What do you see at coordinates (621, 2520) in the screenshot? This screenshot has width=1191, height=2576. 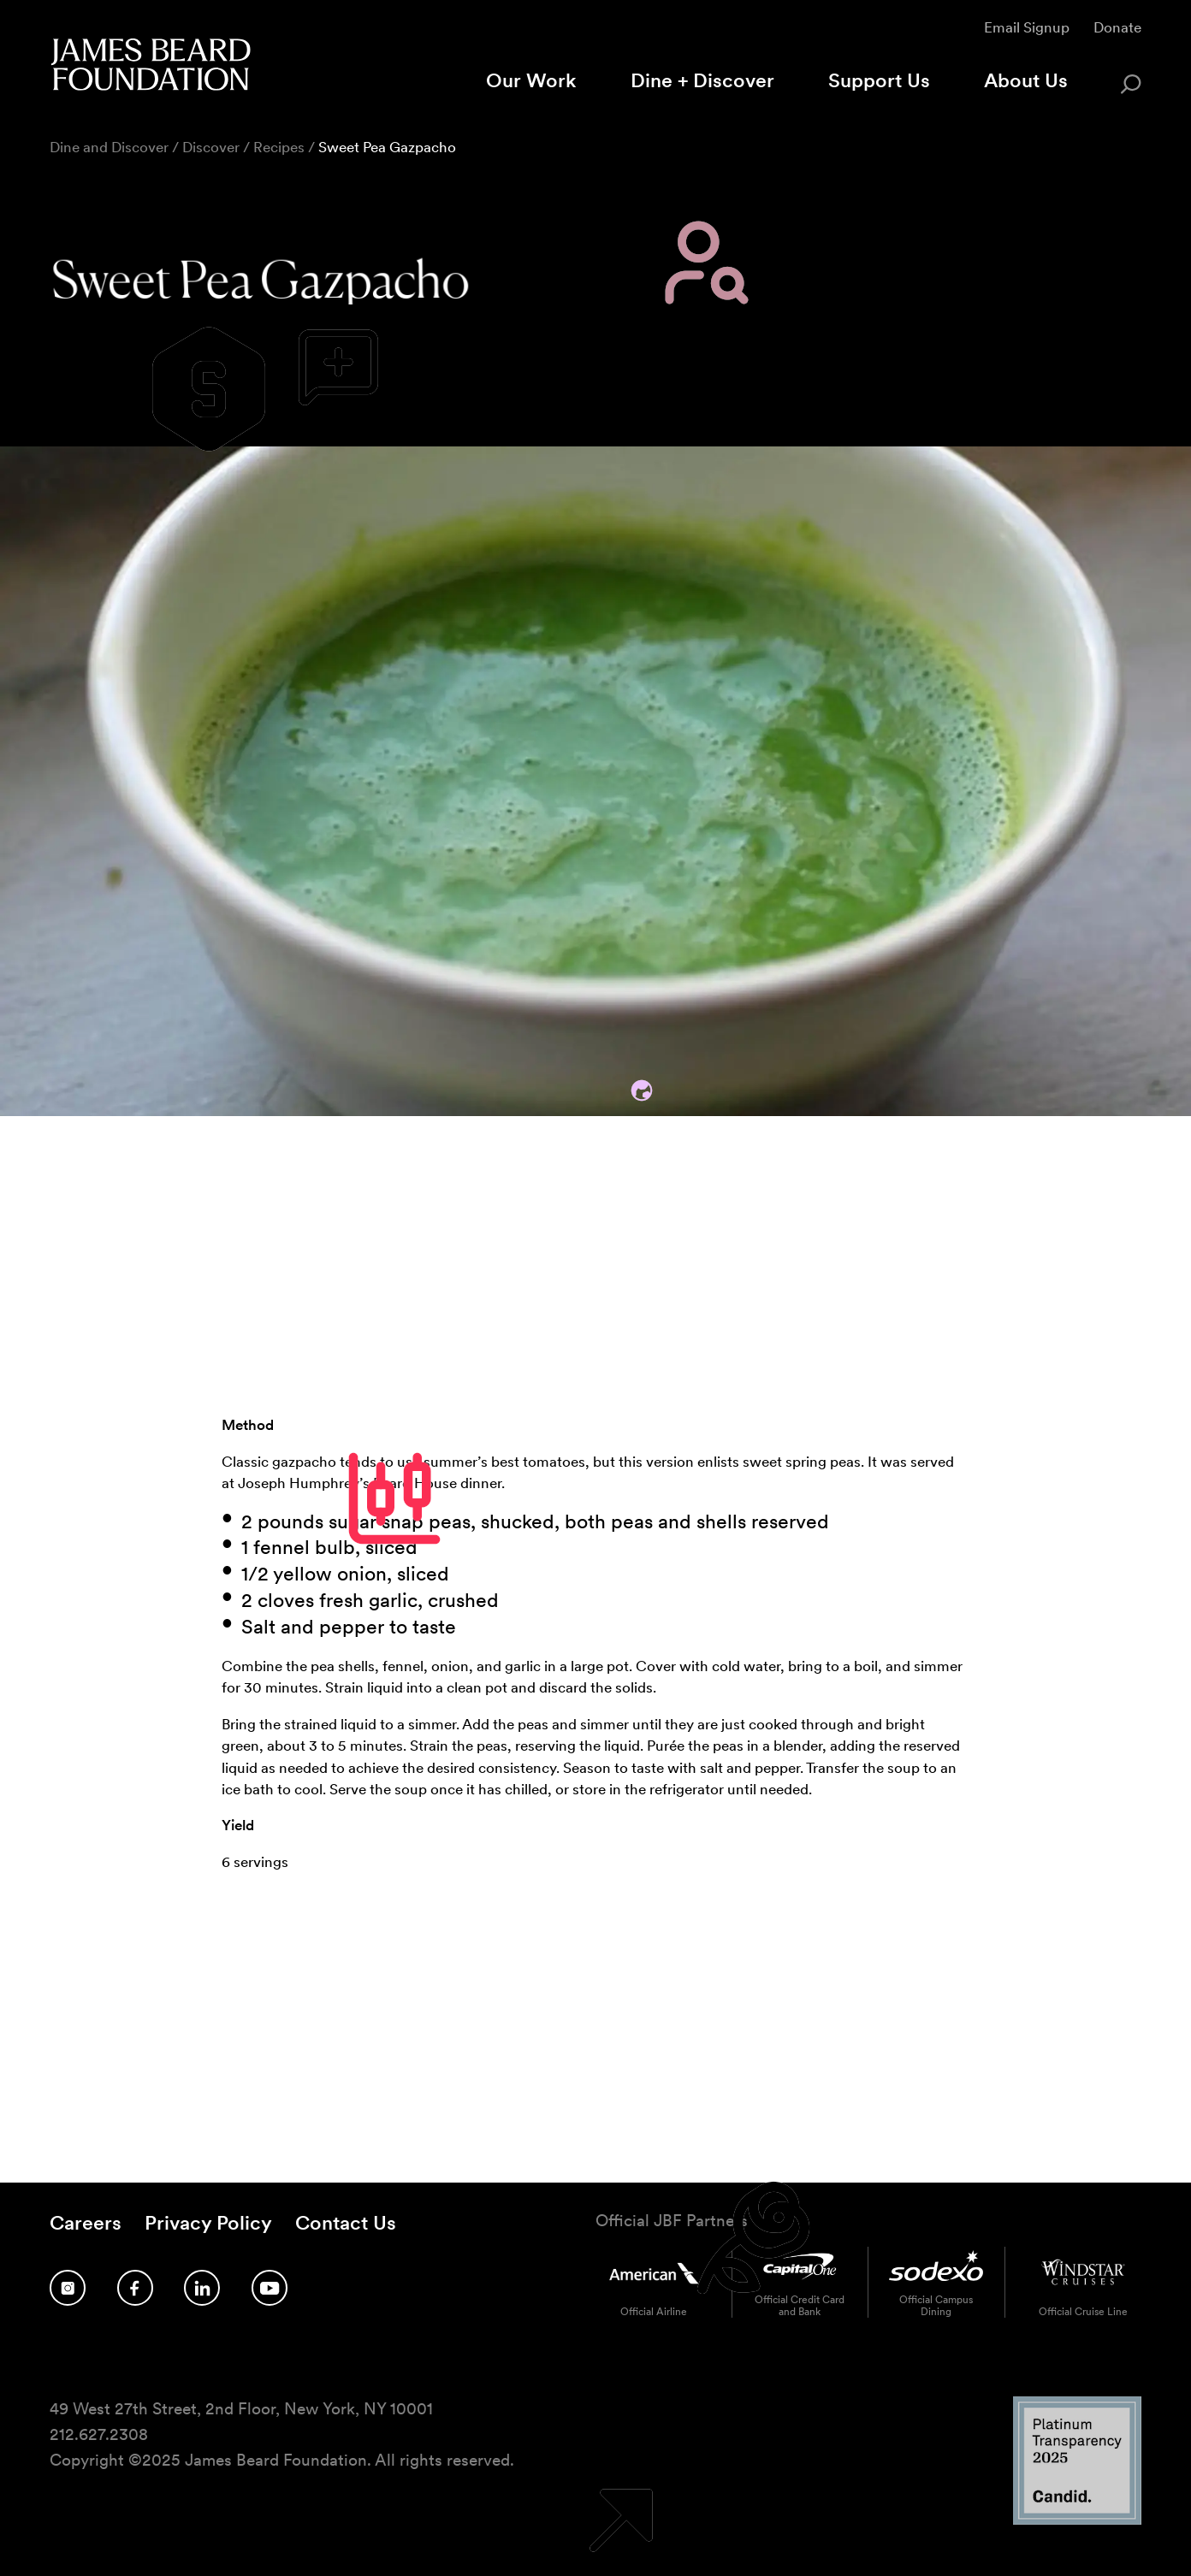 I see `open link in a new tab or window` at bounding box center [621, 2520].